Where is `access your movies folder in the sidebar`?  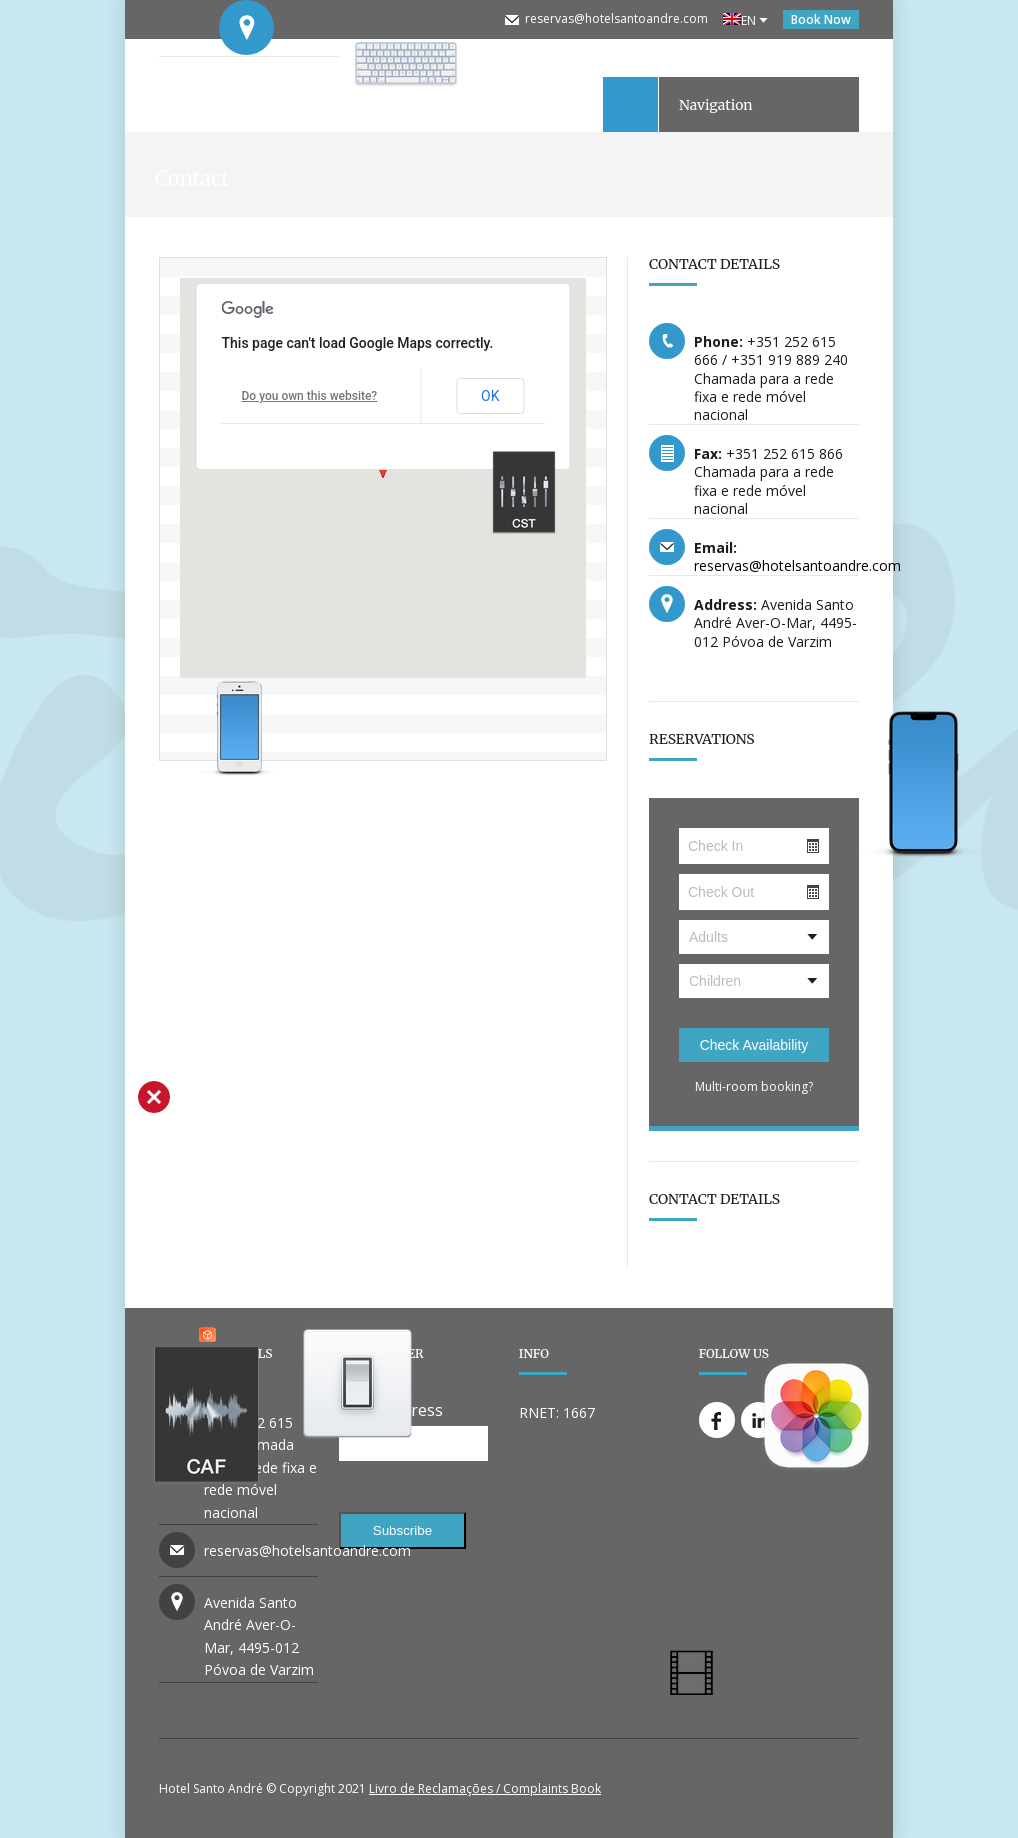 access your movies folder in the sidebar is located at coordinates (691, 1672).